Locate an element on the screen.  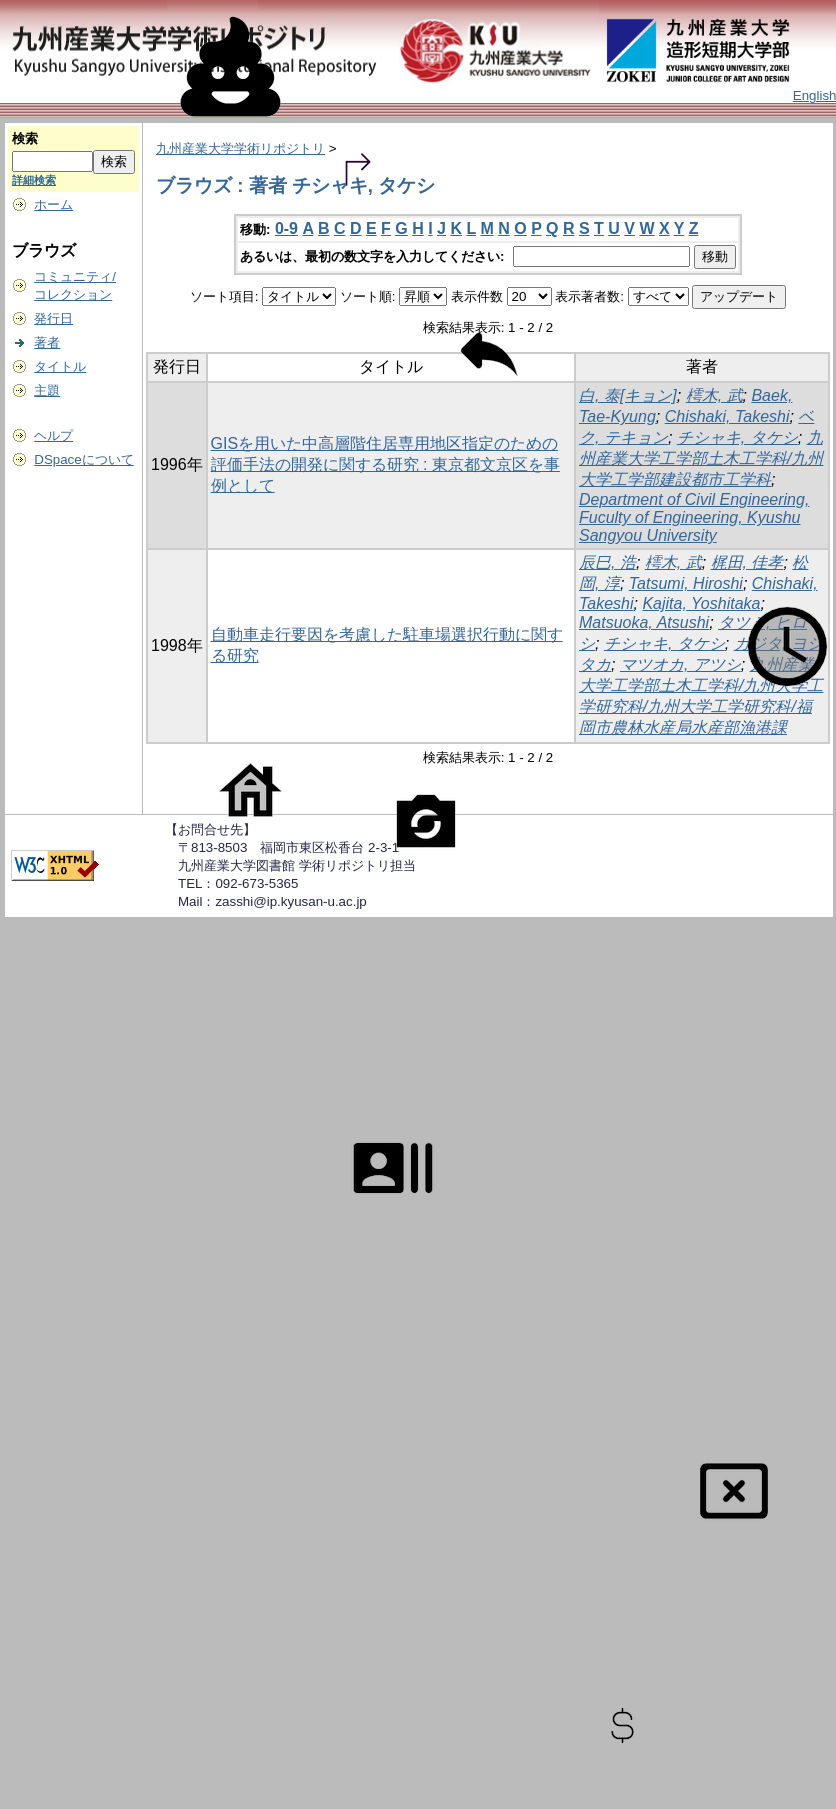
navigate to home screen is located at coordinates (250, 791).